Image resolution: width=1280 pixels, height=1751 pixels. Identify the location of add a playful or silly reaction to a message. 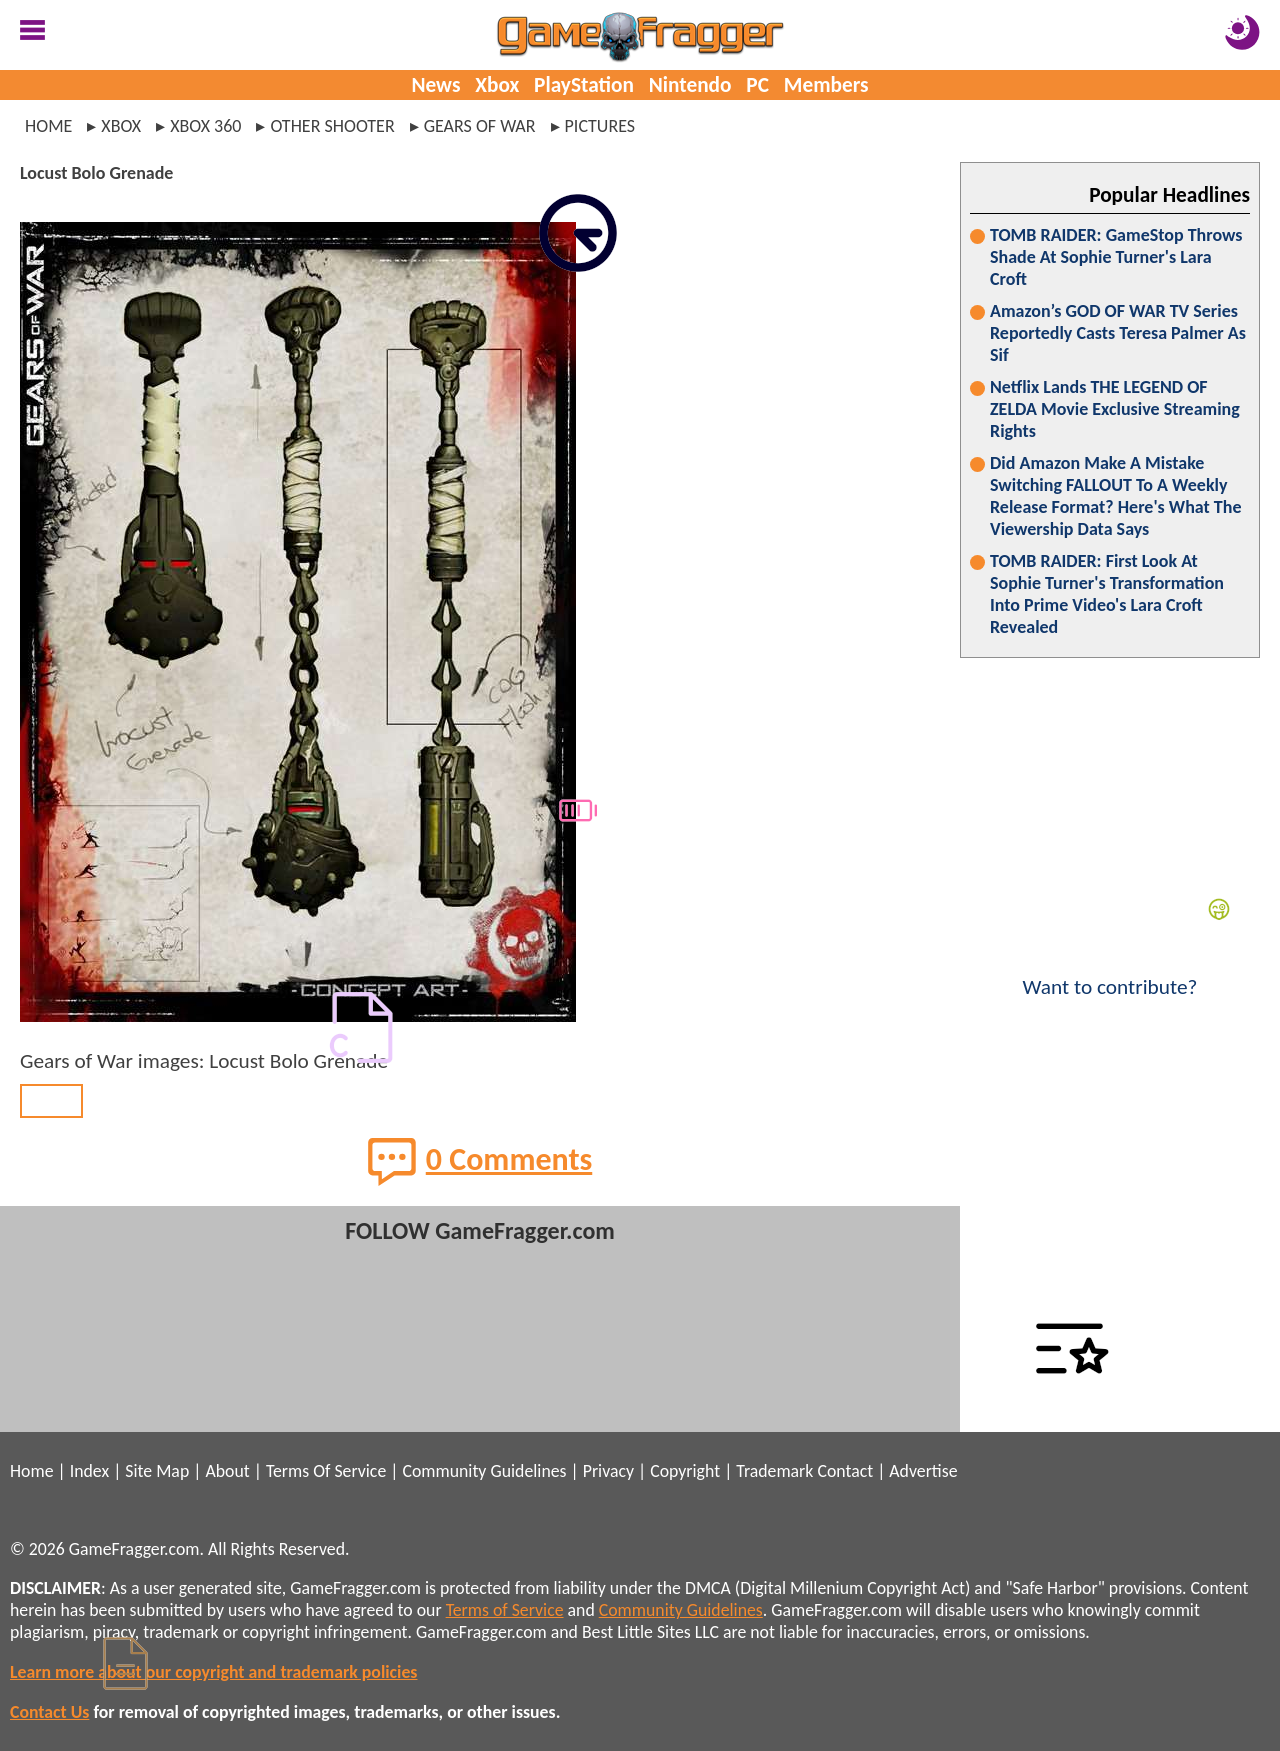
(1219, 909).